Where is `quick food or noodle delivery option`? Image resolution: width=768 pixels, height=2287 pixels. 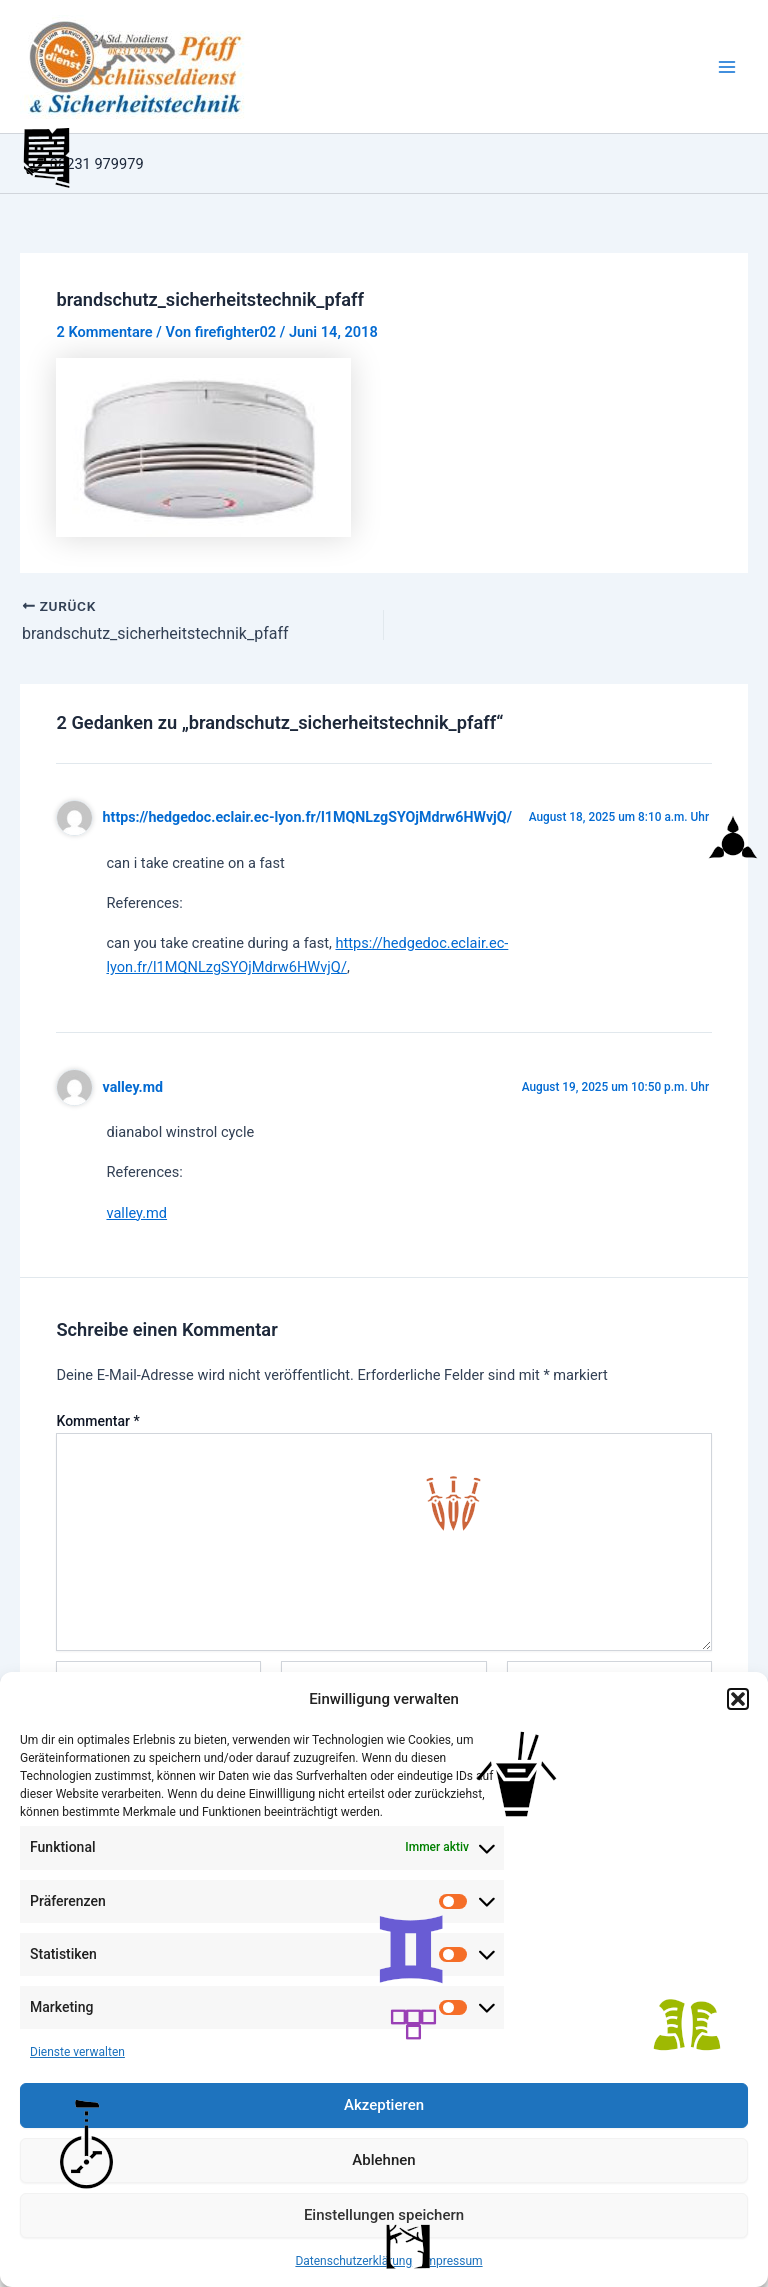
quick food or noodle delivery option is located at coordinates (516, 1773).